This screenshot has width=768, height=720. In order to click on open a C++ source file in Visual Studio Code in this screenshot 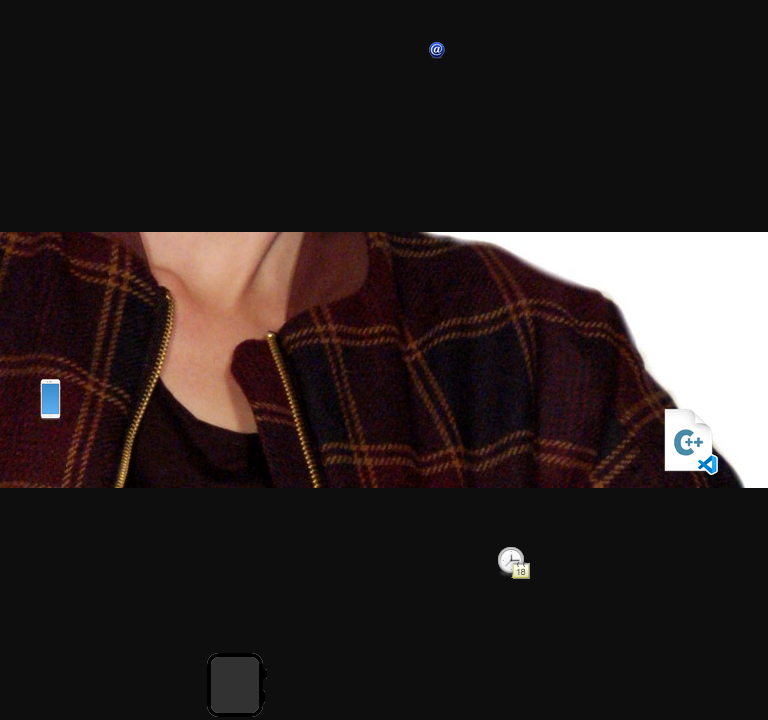, I will do `click(688, 441)`.